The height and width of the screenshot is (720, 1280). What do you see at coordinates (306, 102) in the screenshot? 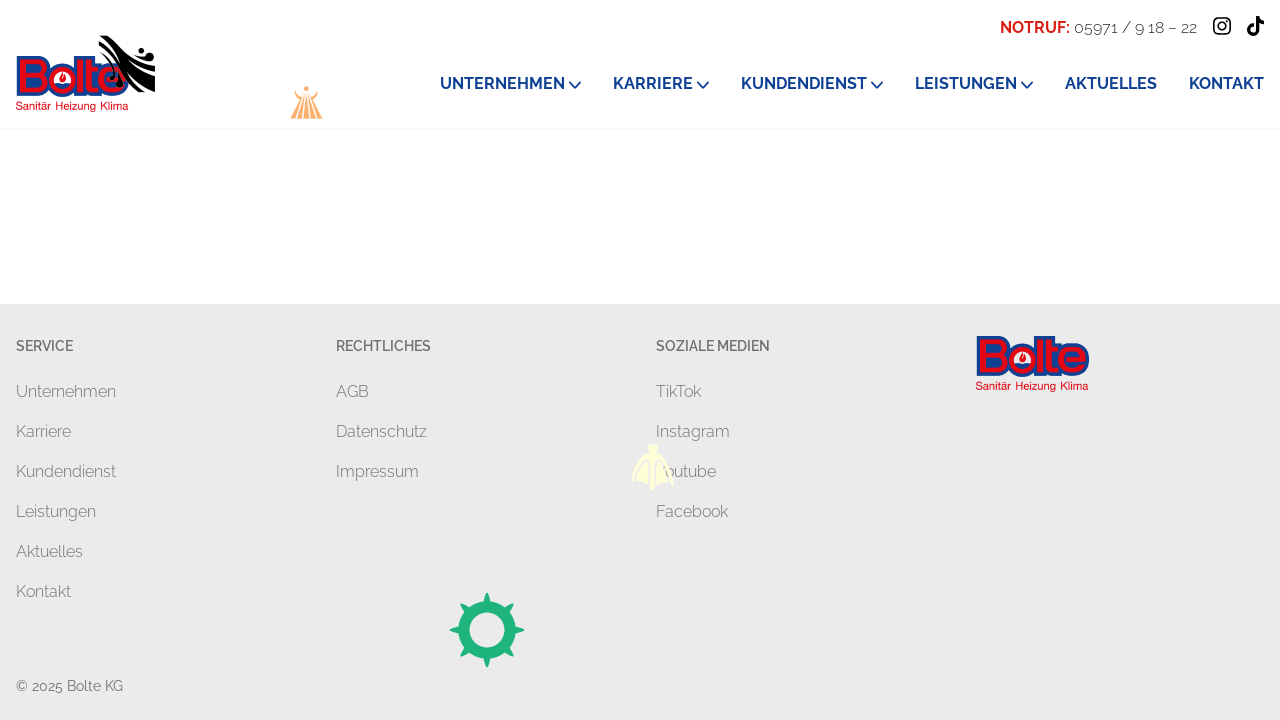
I see `access space exploration or interstellar travel features` at bounding box center [306, 102].